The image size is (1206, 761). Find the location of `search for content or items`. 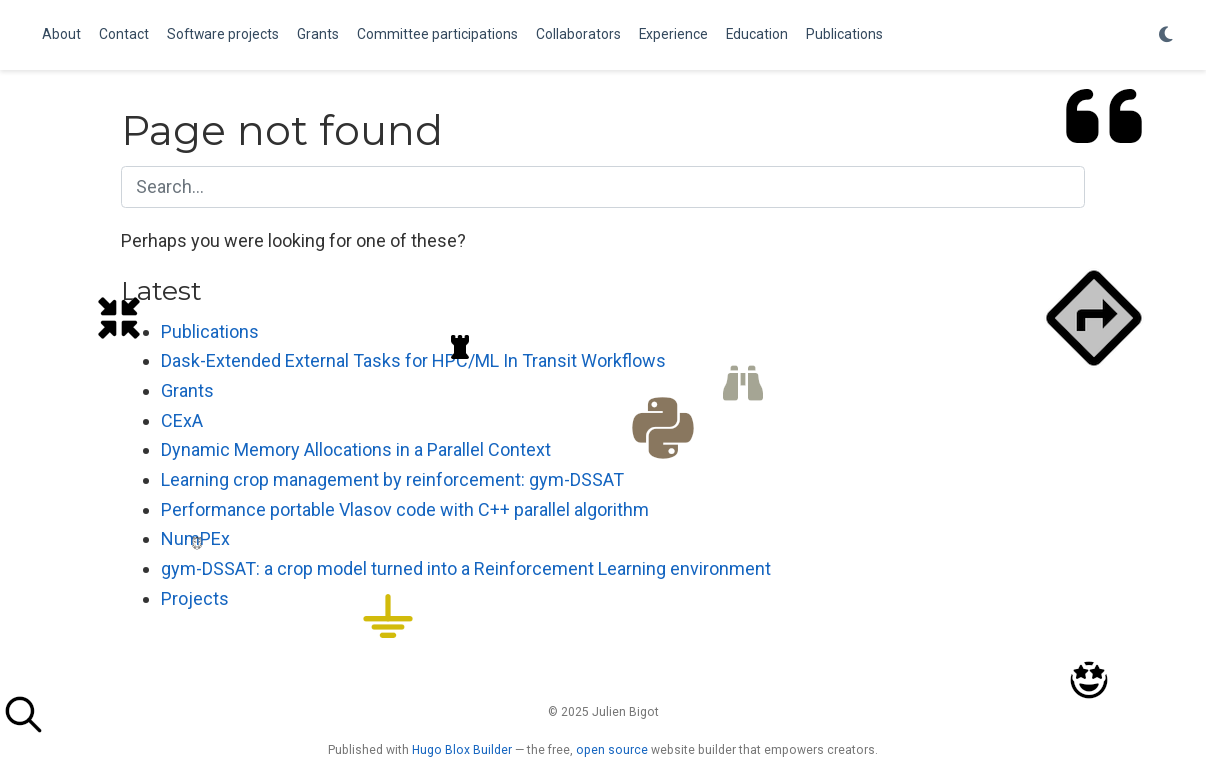

search for content or items is located at coordinates (23, 714).